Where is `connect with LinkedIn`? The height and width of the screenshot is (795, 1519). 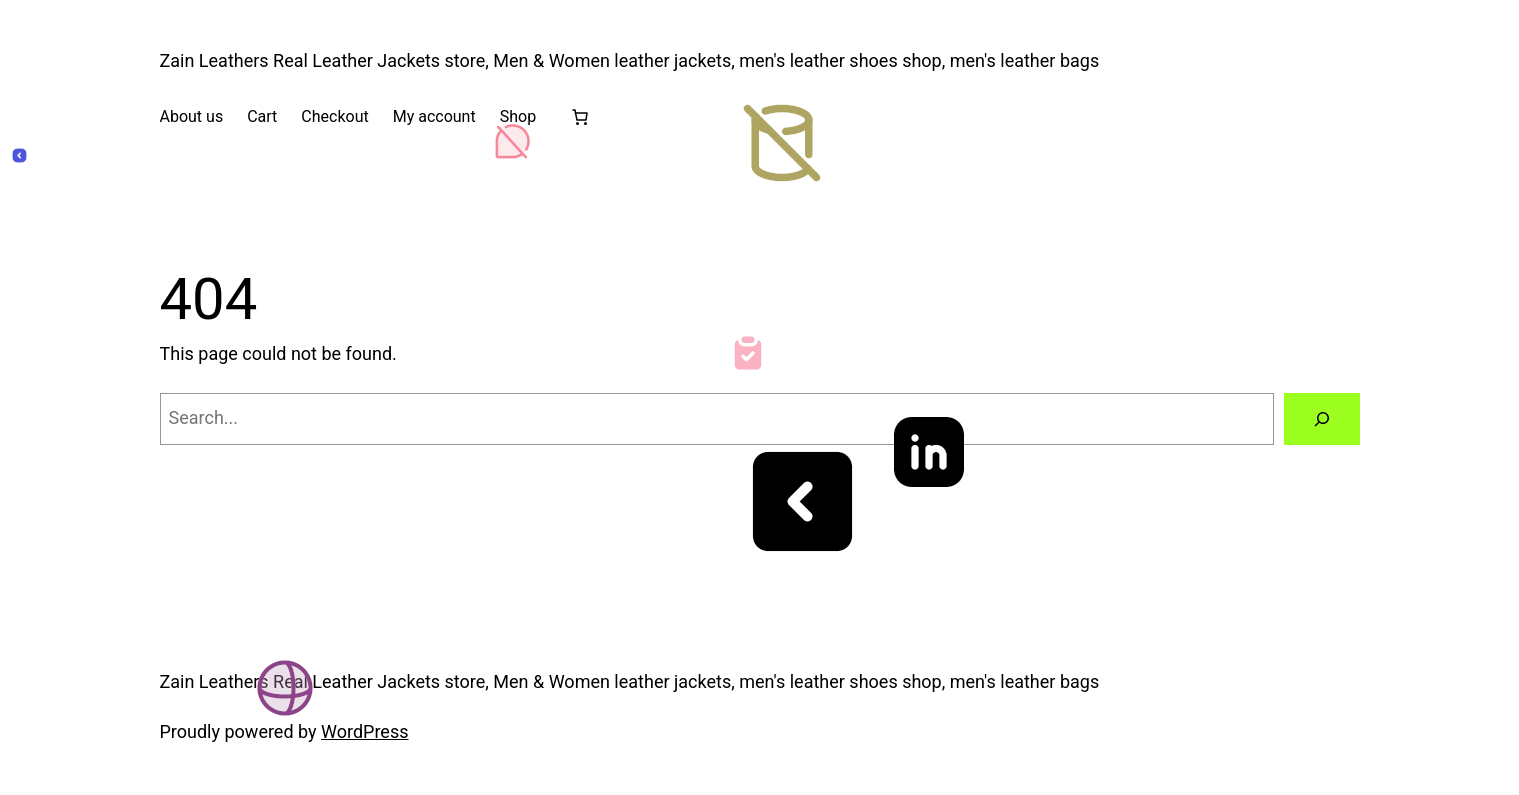 connect with LinkedIn is located at coordinates (929, 452).